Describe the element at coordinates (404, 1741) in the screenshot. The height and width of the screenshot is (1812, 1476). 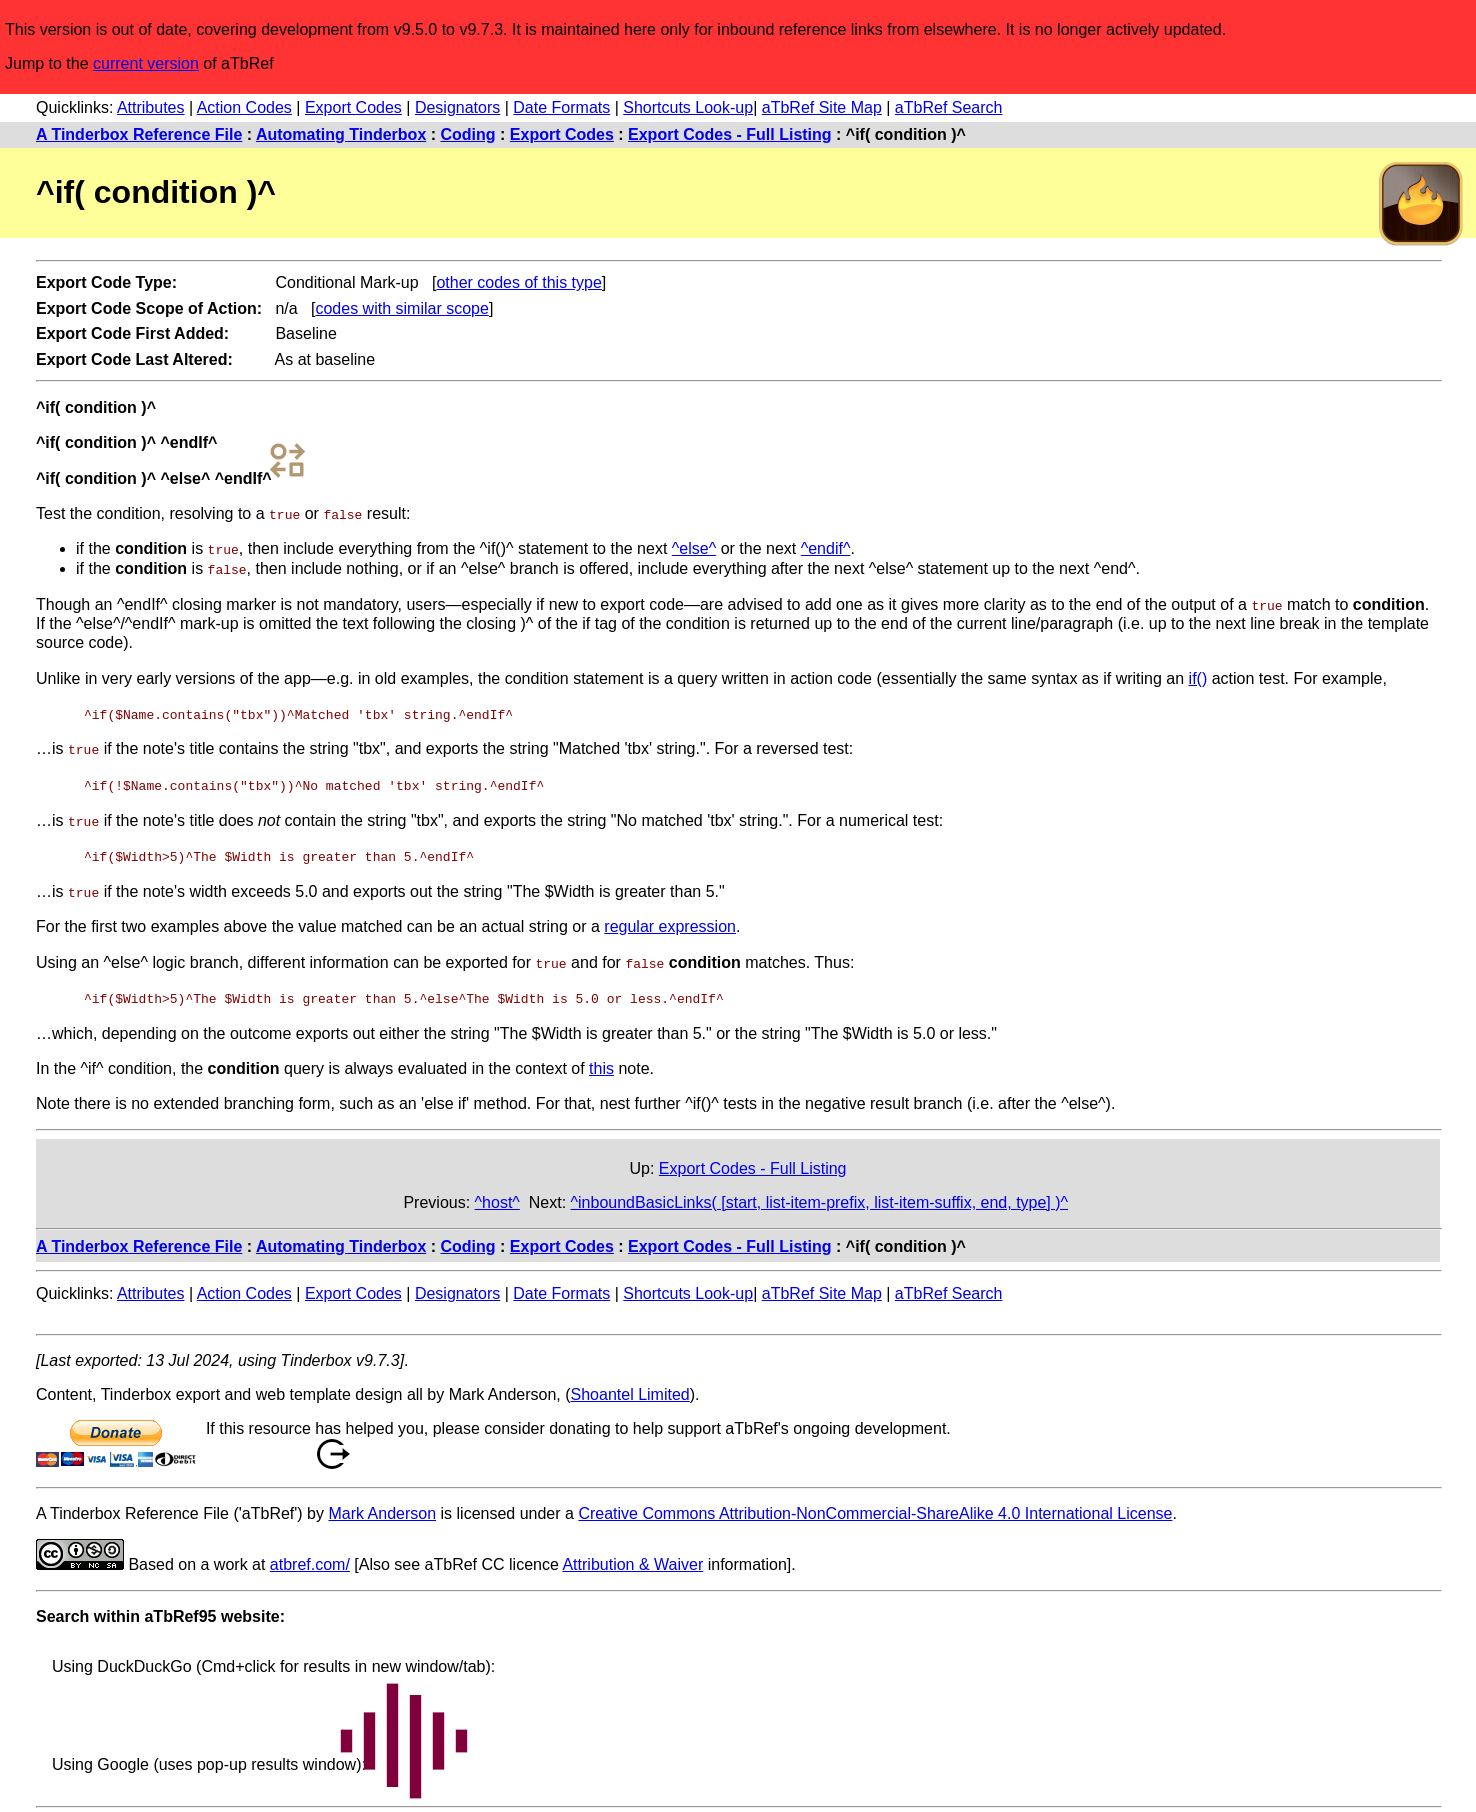
I see `voice recognition or audio input active` at that location.